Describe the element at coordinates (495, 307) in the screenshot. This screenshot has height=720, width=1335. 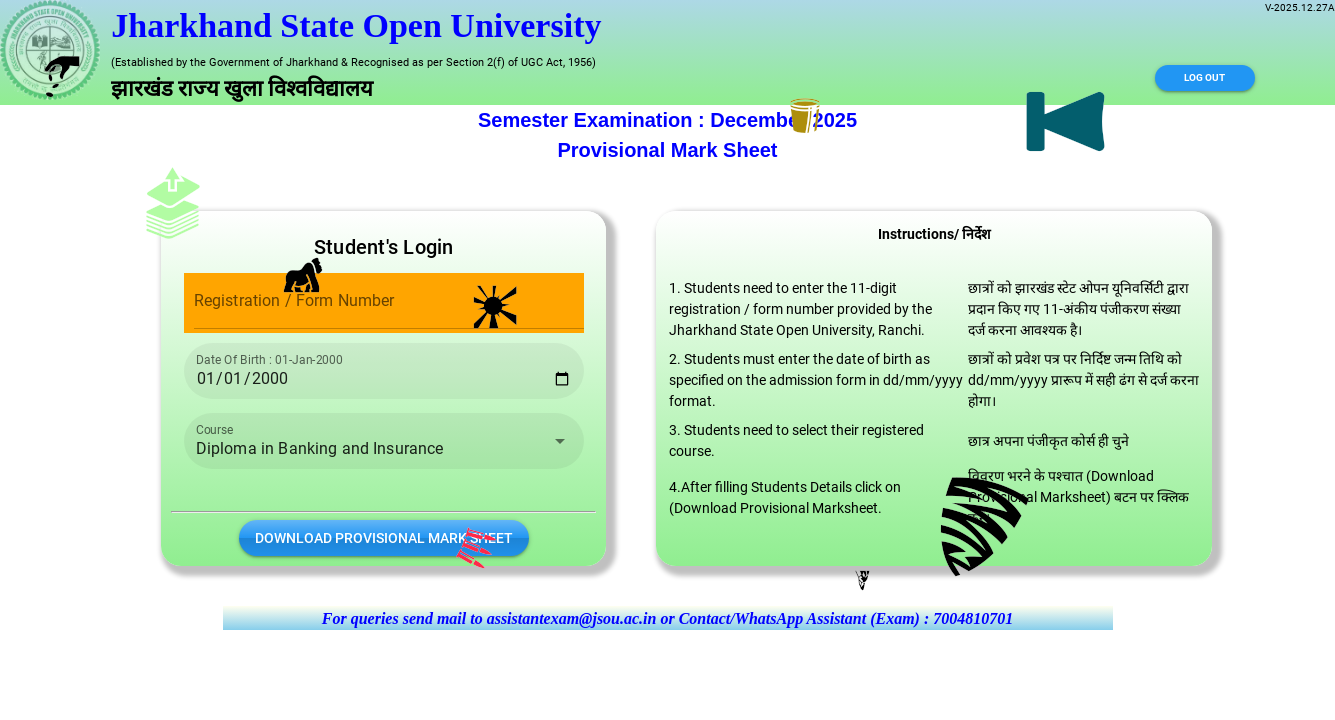
I see `indicates an explosion or blast effect in gameplay` at that location.